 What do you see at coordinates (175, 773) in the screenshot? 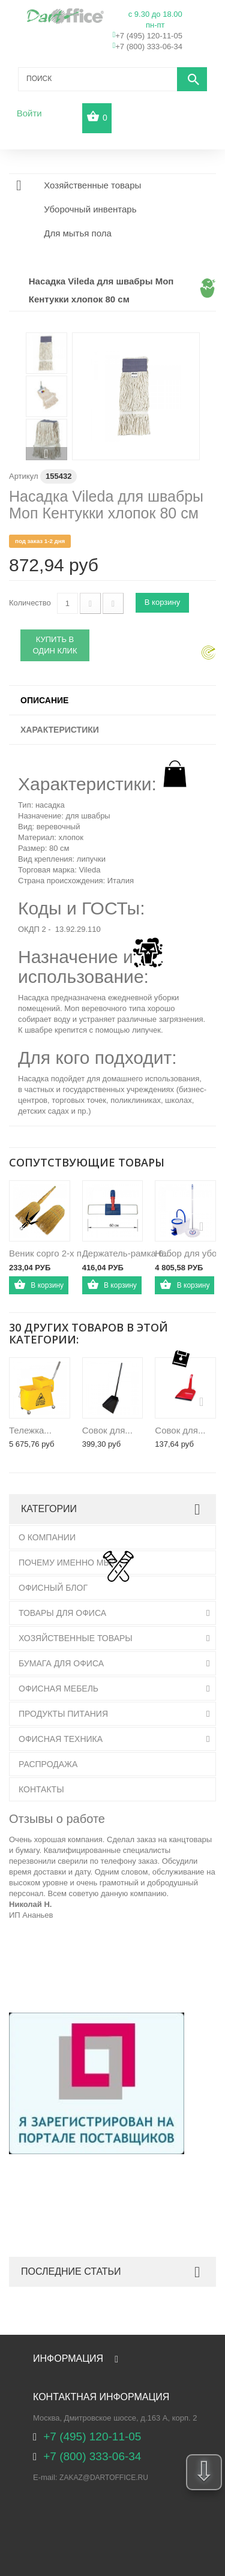
I see `view your shopping cart` at bounding box center [175, 773].